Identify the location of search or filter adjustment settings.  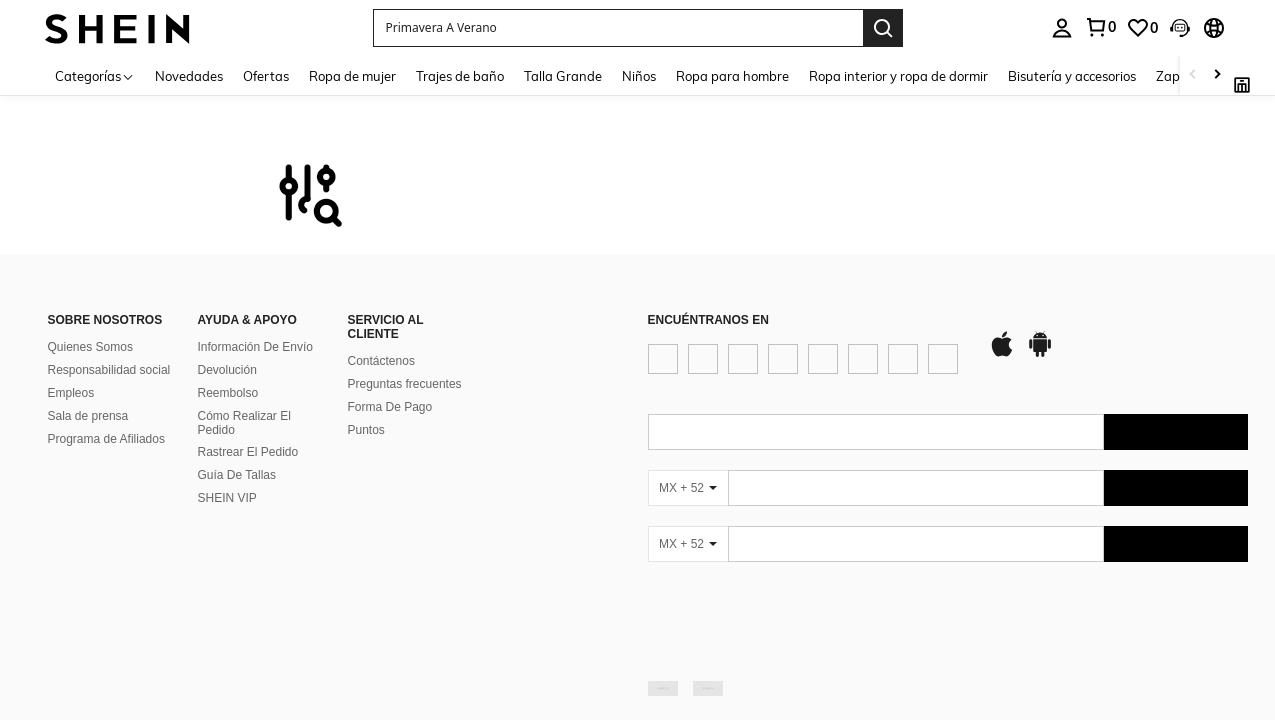
(307, 192).